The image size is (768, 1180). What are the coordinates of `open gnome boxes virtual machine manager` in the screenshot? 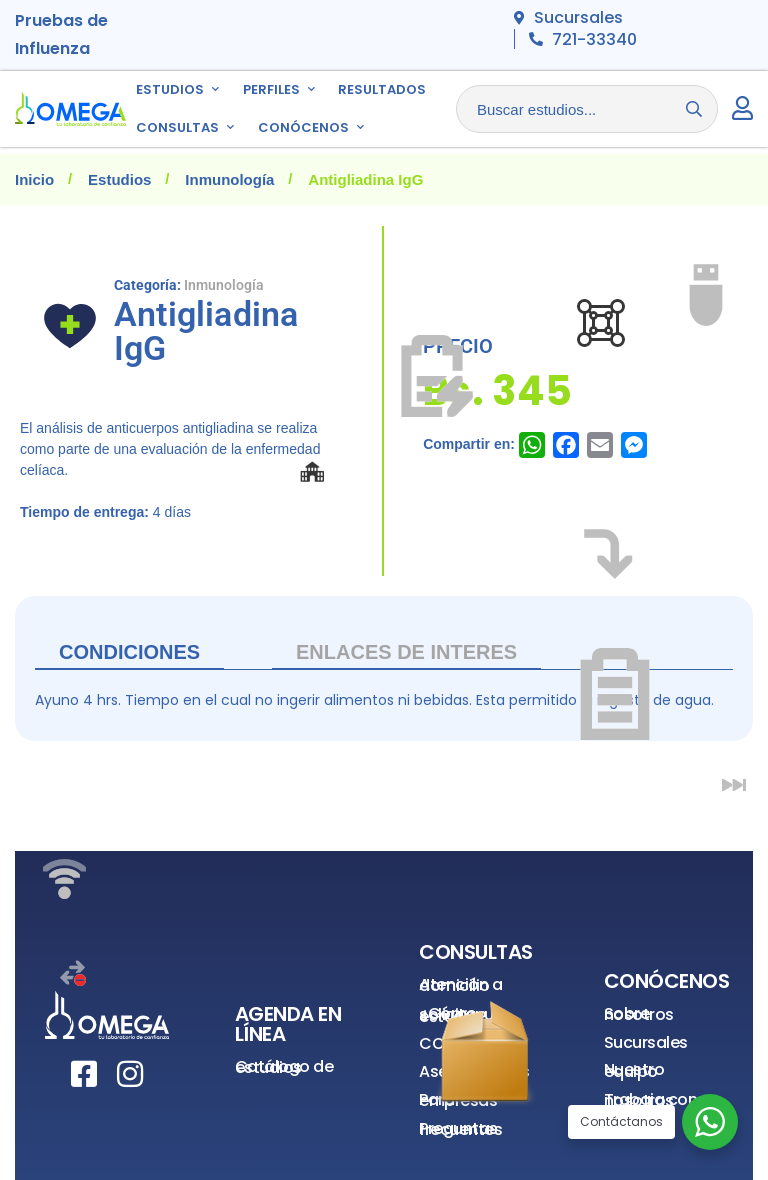 It's located at (601, 323).